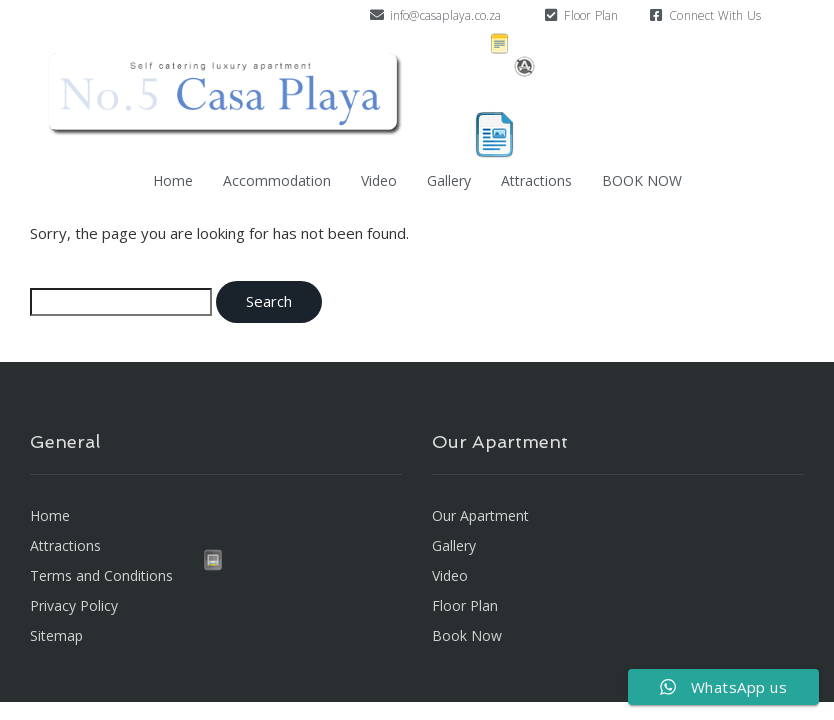 The image size is (834, 720). What do you see at coordinates (499, 43) in the screenshot?
I see `open bijiben notes app` at bounding box center [499, 43].